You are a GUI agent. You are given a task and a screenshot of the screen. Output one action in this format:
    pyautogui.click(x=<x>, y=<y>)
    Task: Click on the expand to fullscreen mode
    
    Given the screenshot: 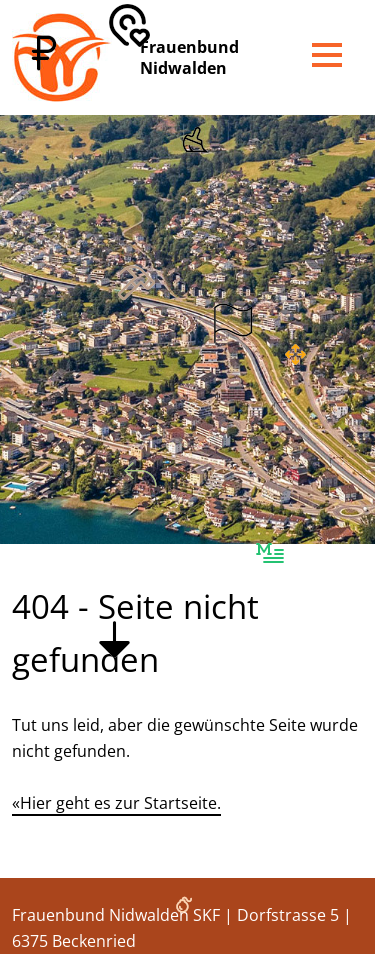 What is the action you would take?
    pyautogui.click(x=295, y=354)
    